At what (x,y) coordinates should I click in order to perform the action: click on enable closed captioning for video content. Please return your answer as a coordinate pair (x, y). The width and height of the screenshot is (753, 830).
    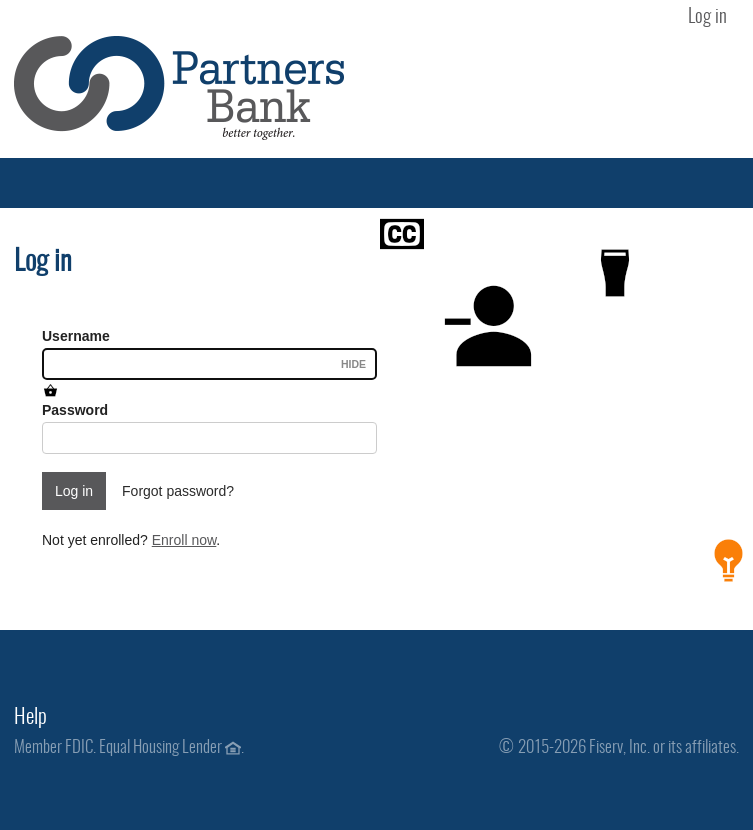
    Looking at the image, I should click on (402, 234).